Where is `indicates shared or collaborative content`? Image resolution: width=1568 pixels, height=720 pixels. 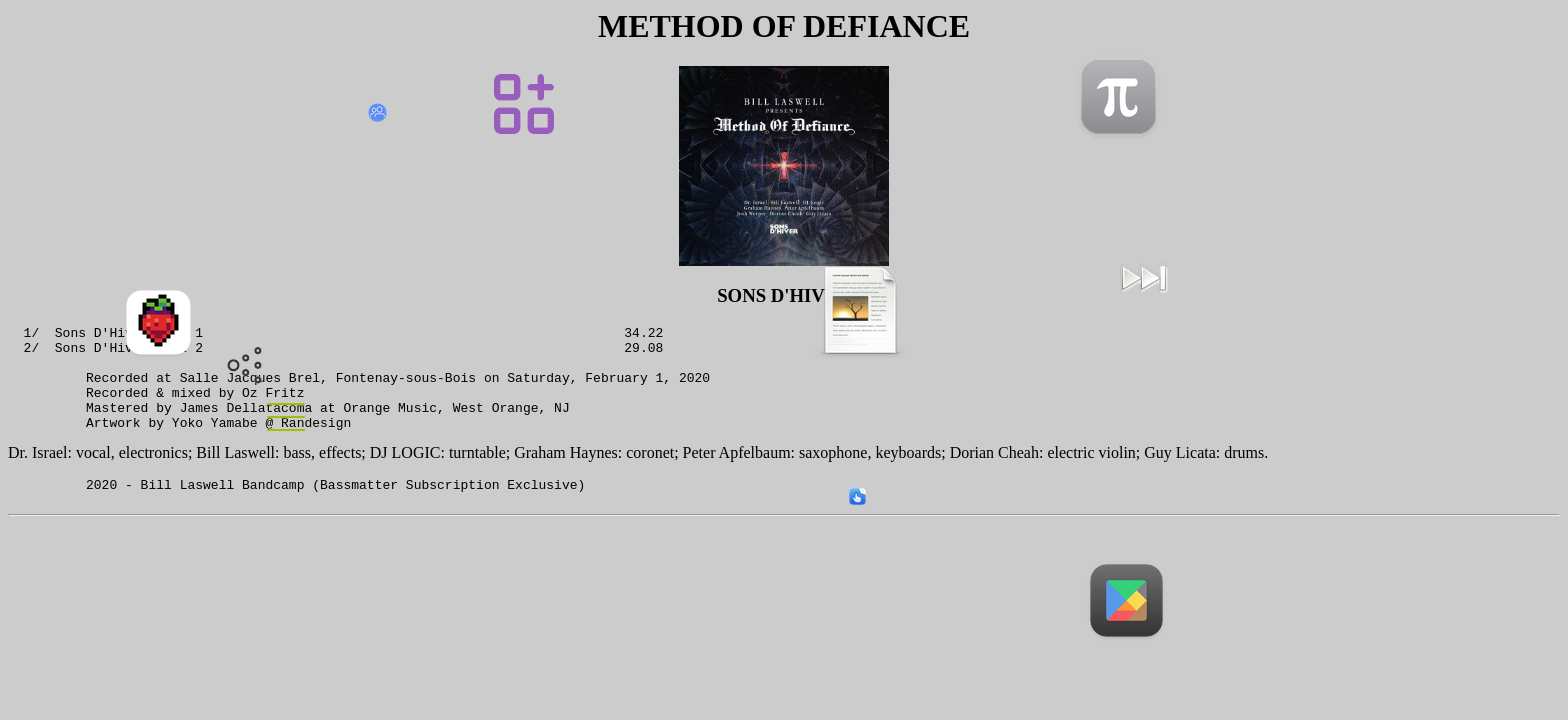 indicates shared or collaborative content is located at coordinates (377, 112).